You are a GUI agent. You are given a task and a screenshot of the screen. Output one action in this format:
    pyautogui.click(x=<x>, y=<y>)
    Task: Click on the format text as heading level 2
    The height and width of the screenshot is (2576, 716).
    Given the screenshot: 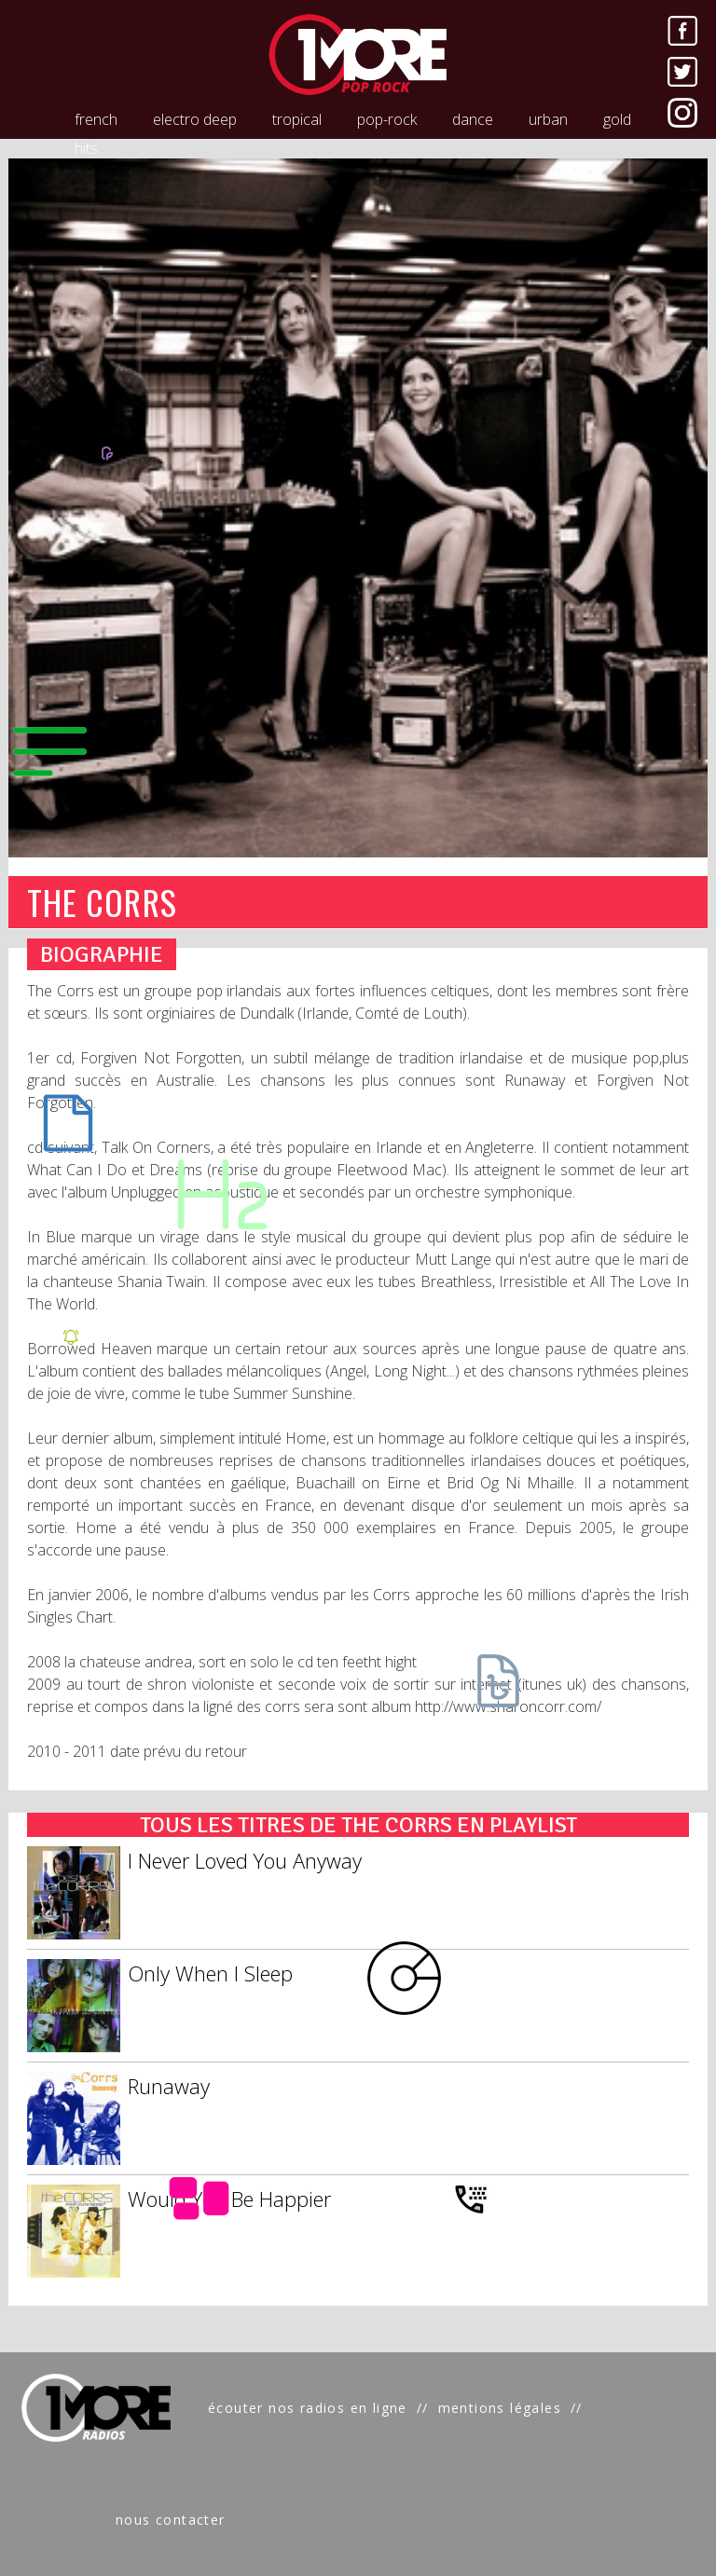 What is the action you would take?
    pyautogui.click(x=222, y=1194)
    